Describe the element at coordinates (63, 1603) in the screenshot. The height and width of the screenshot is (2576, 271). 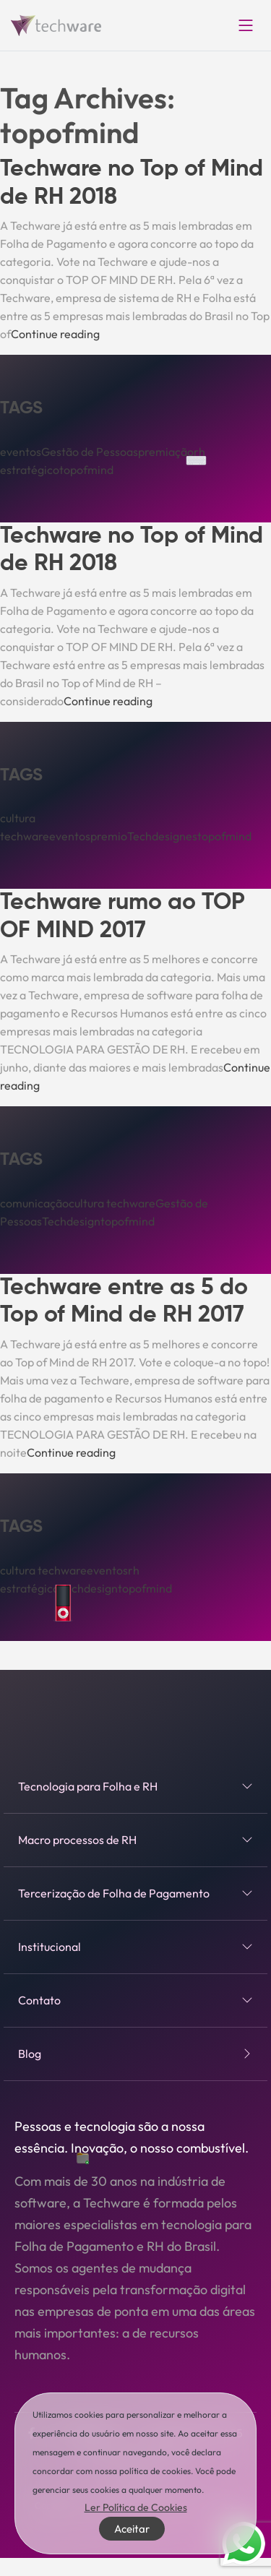
I see `access ipod device settings` at that location.